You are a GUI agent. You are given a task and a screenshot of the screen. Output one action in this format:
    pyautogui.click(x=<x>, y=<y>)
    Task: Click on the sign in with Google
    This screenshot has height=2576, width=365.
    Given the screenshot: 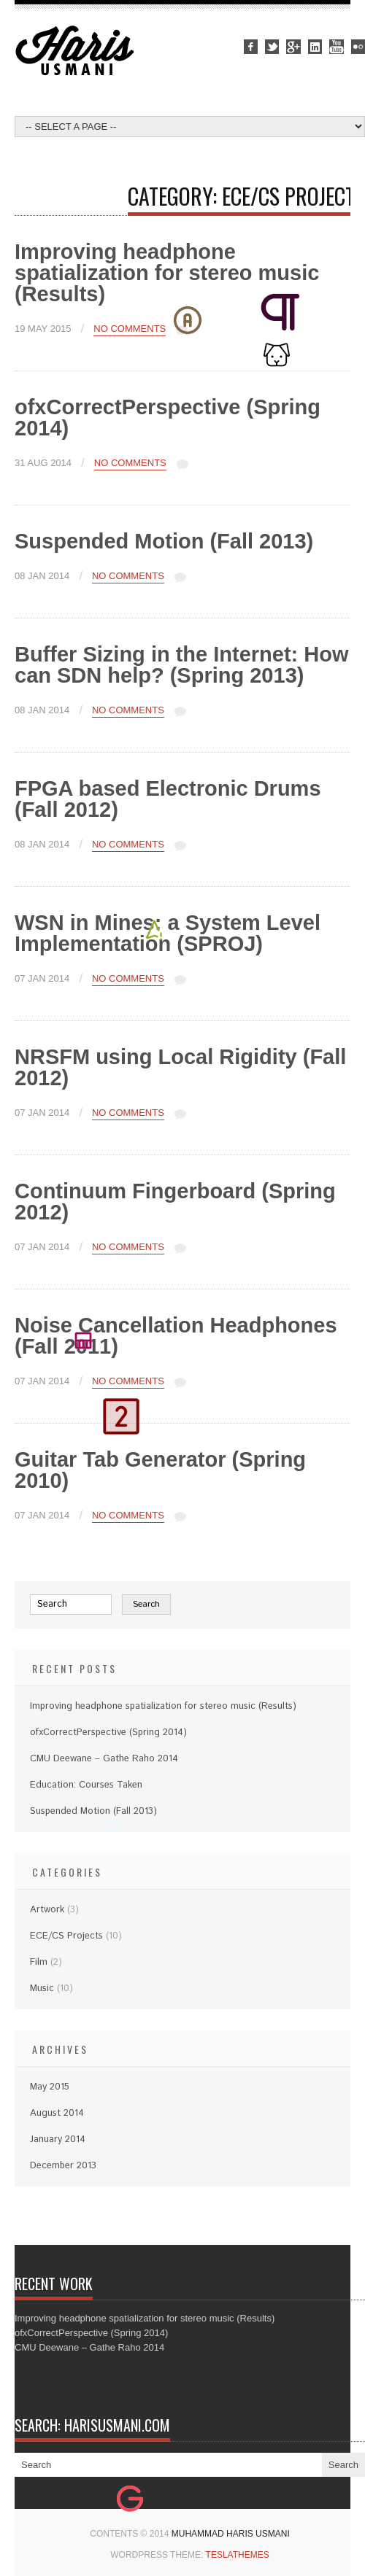 What is the action you would take?
    pyautogui.click(x=130, y=2499)
    